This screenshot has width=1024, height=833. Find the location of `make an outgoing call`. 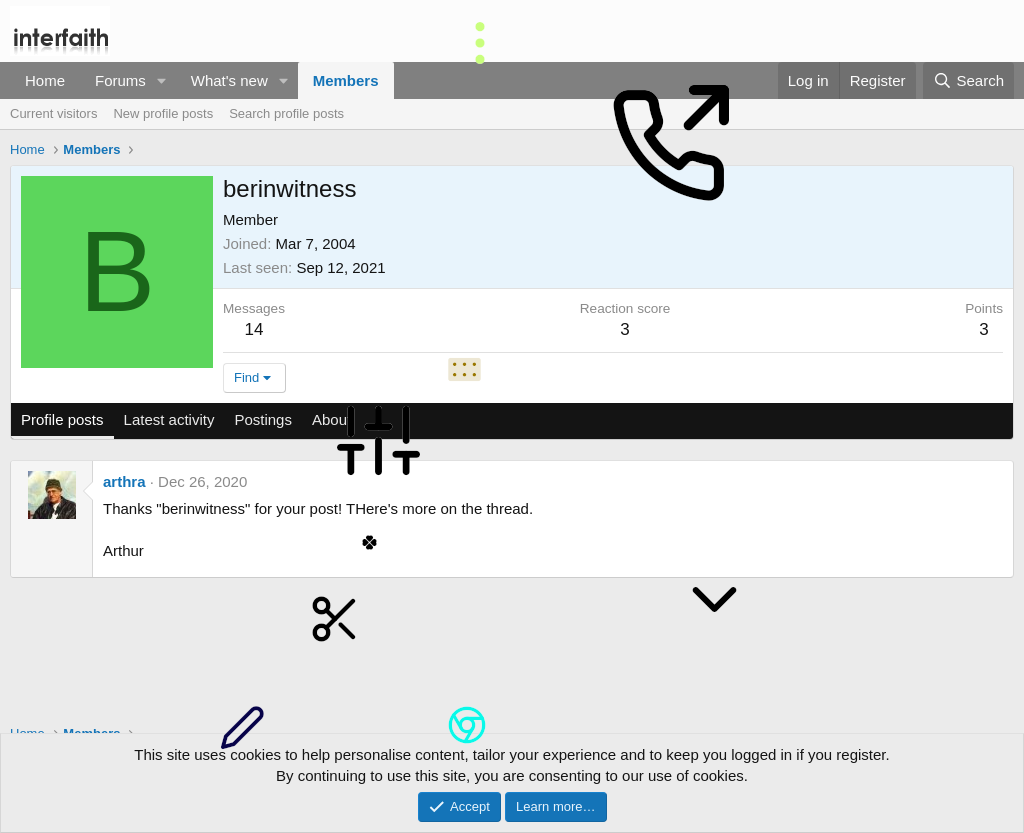

make an outgoing call is located at coordinates (668, 145).